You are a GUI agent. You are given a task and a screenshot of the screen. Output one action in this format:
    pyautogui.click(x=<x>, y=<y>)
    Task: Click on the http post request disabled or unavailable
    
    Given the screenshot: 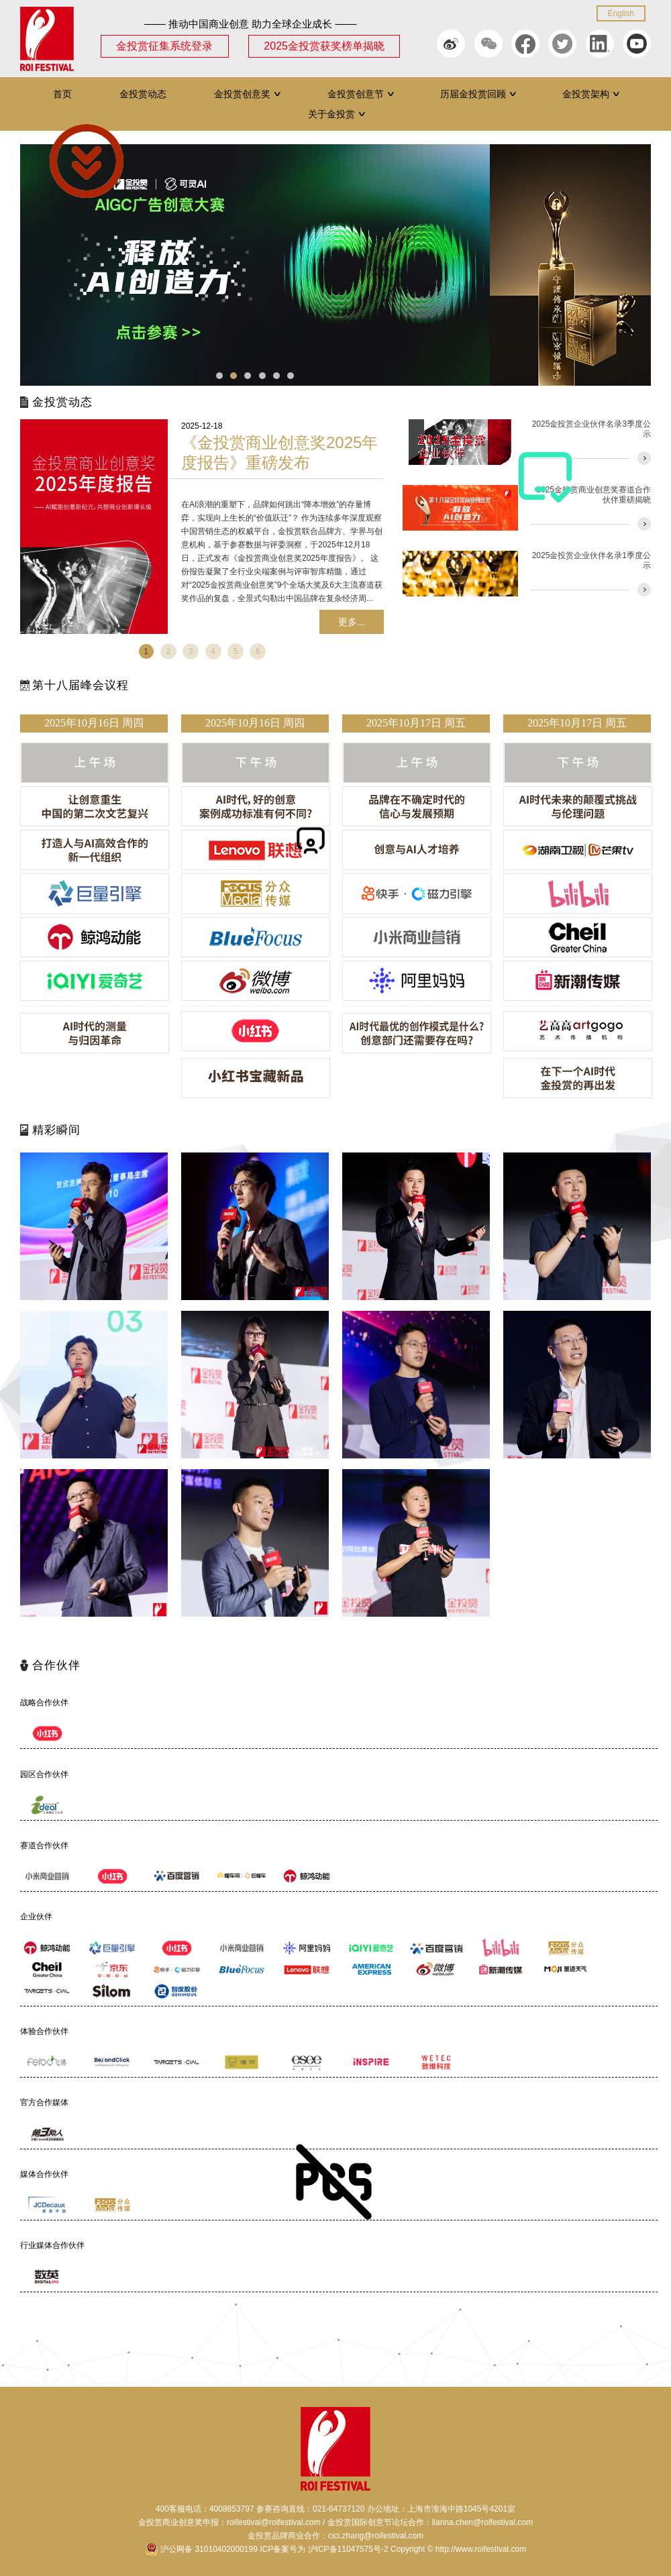 What is the action you would take?
    pyautogui.click(x=333, y=2182)
    